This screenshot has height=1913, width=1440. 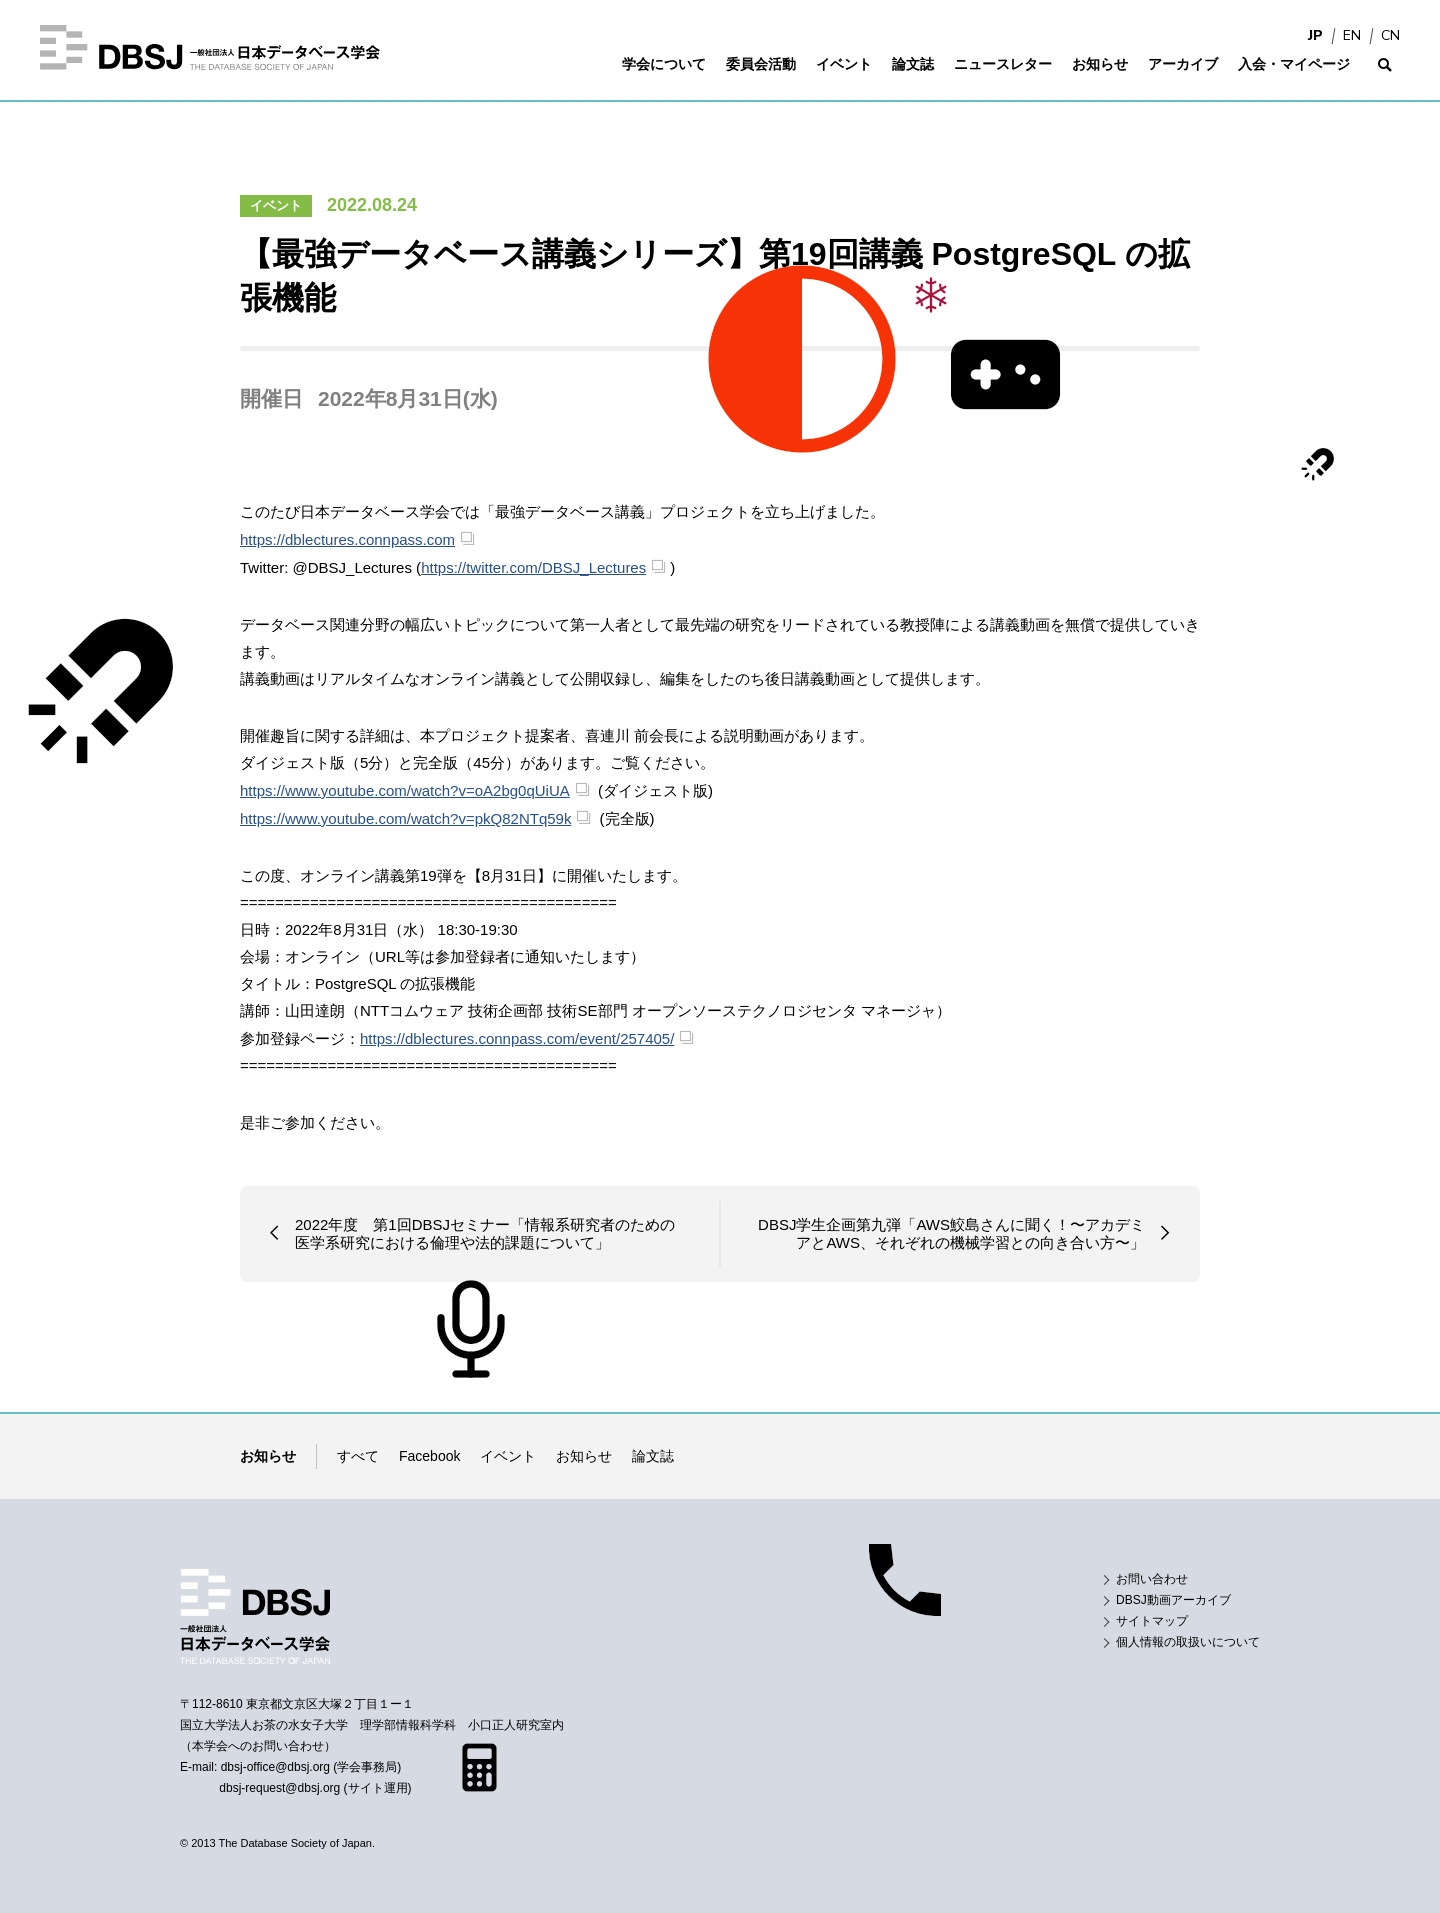 What do you see at coordinates (103, 688) in the screenshot?
I see `attract or pull related items together` at bounding box center [103, 688].